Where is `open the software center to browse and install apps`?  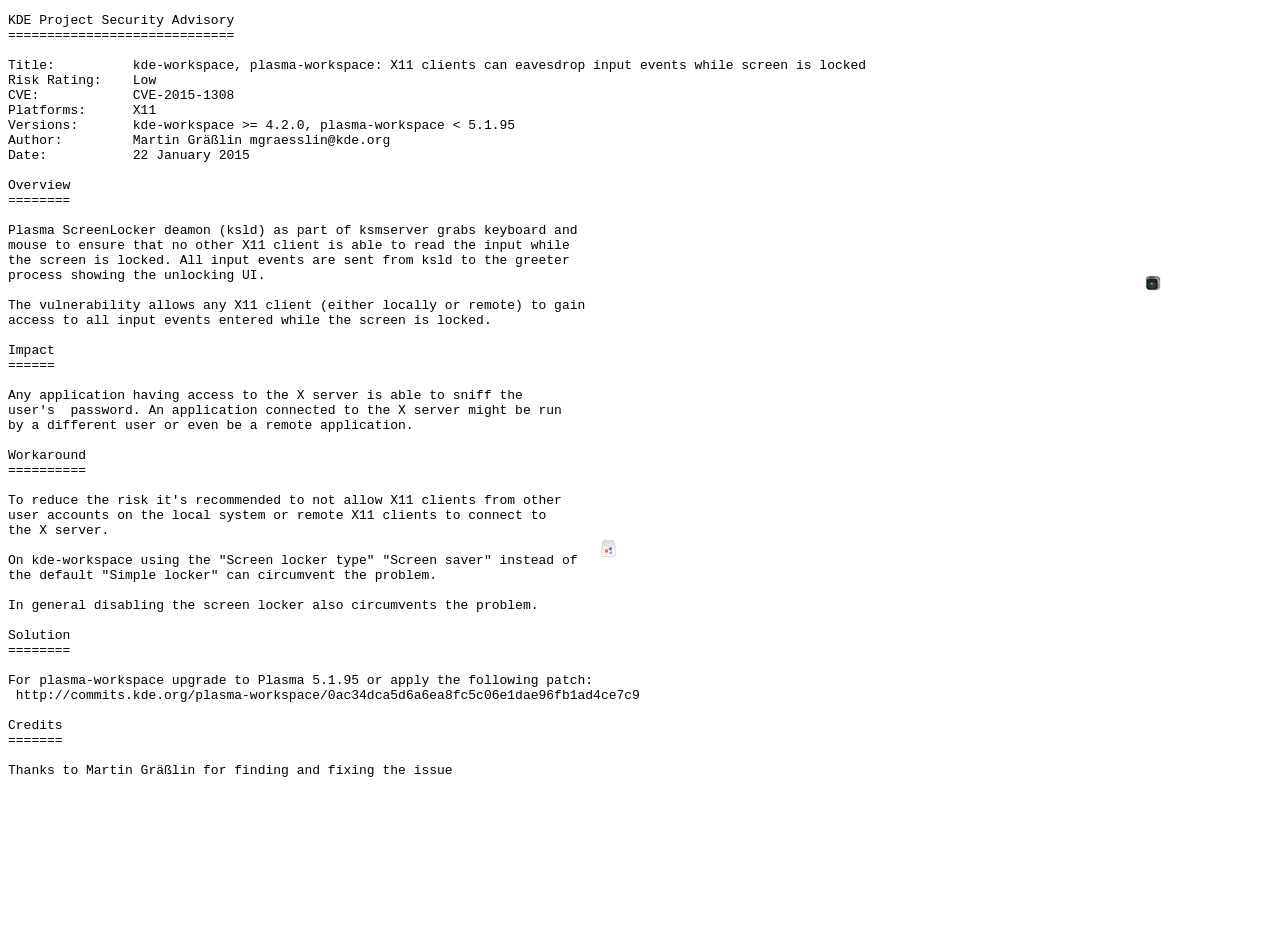 open the software center to browse and install apps is located at coordinates (608, 548).